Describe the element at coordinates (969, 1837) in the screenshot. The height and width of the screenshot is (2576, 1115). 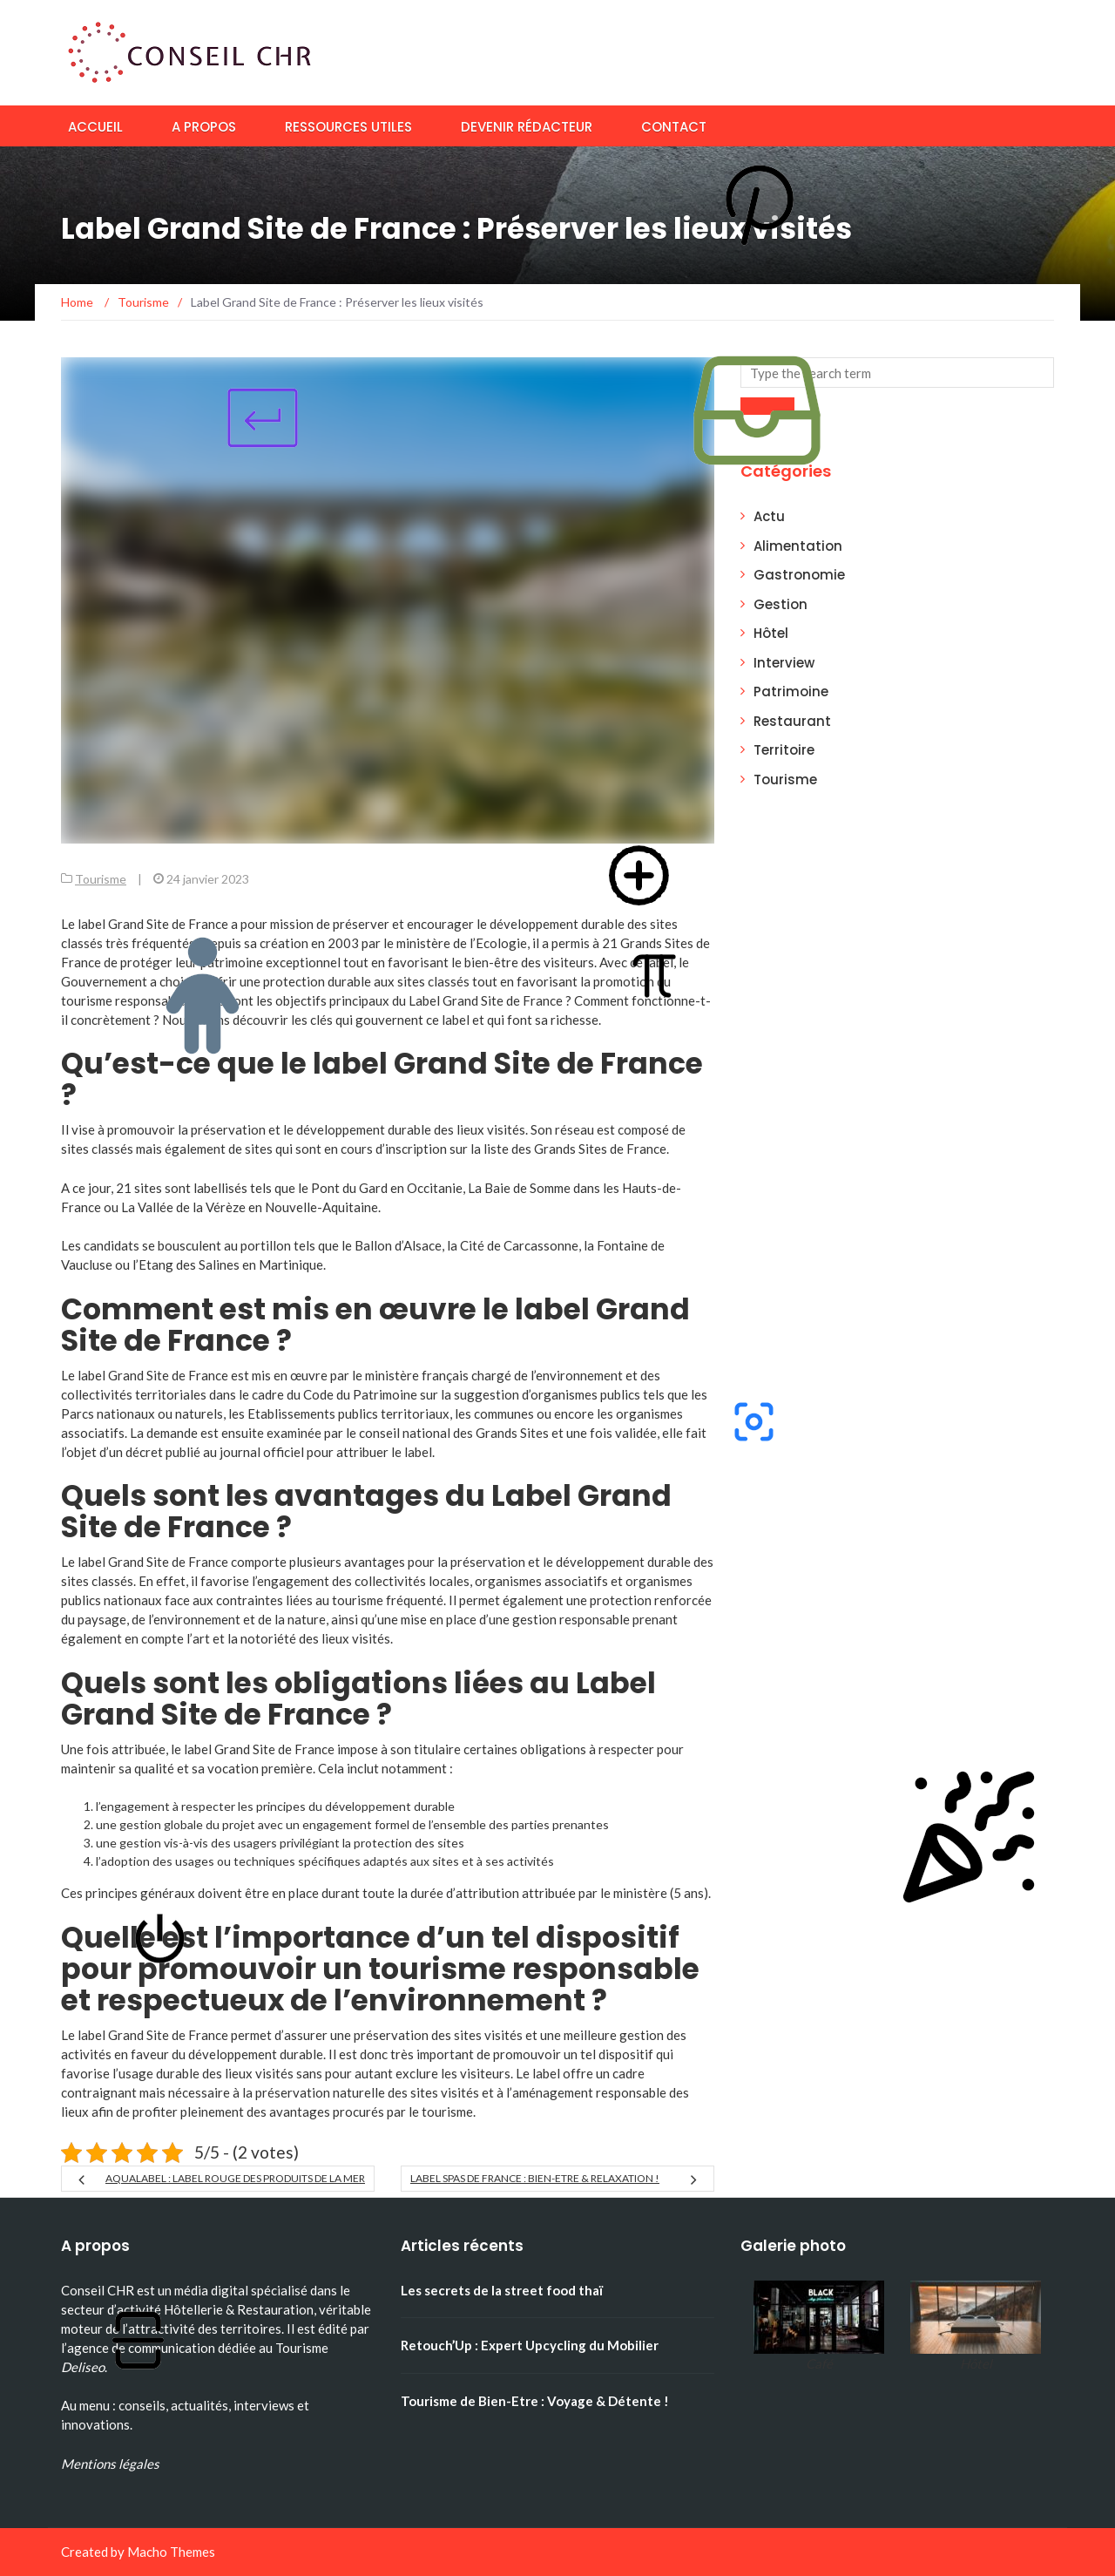
I see `celebrate a completed milestone or achievement` at that location.